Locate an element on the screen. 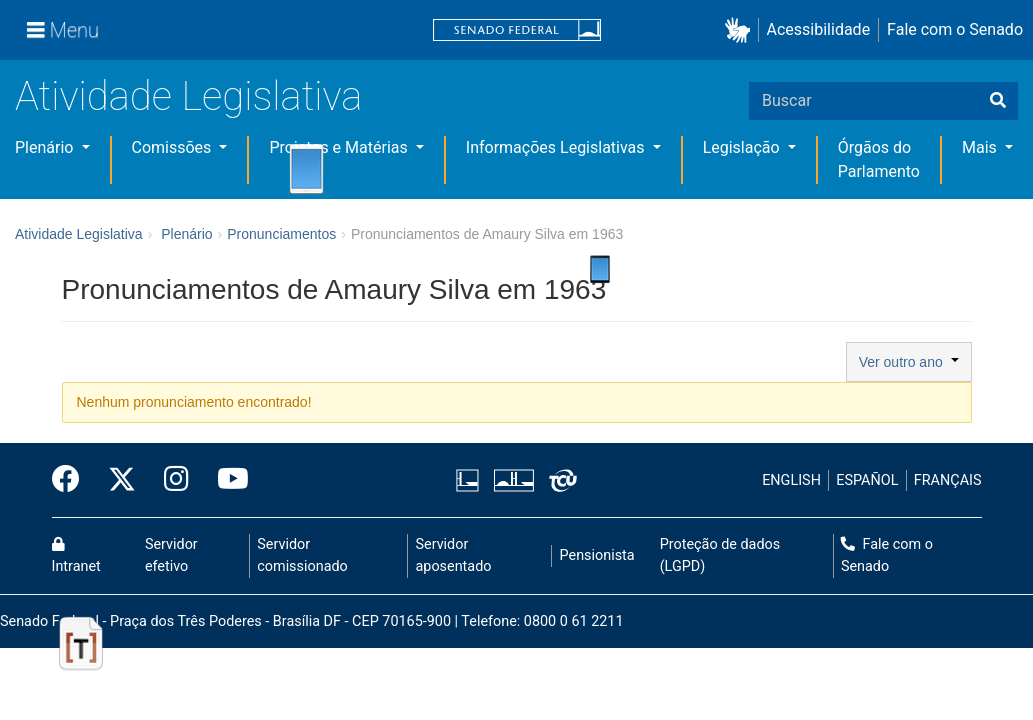 This screenshot has width=1033, height=720. iPad Air 2 device icon is located at coordinates (600, 269).